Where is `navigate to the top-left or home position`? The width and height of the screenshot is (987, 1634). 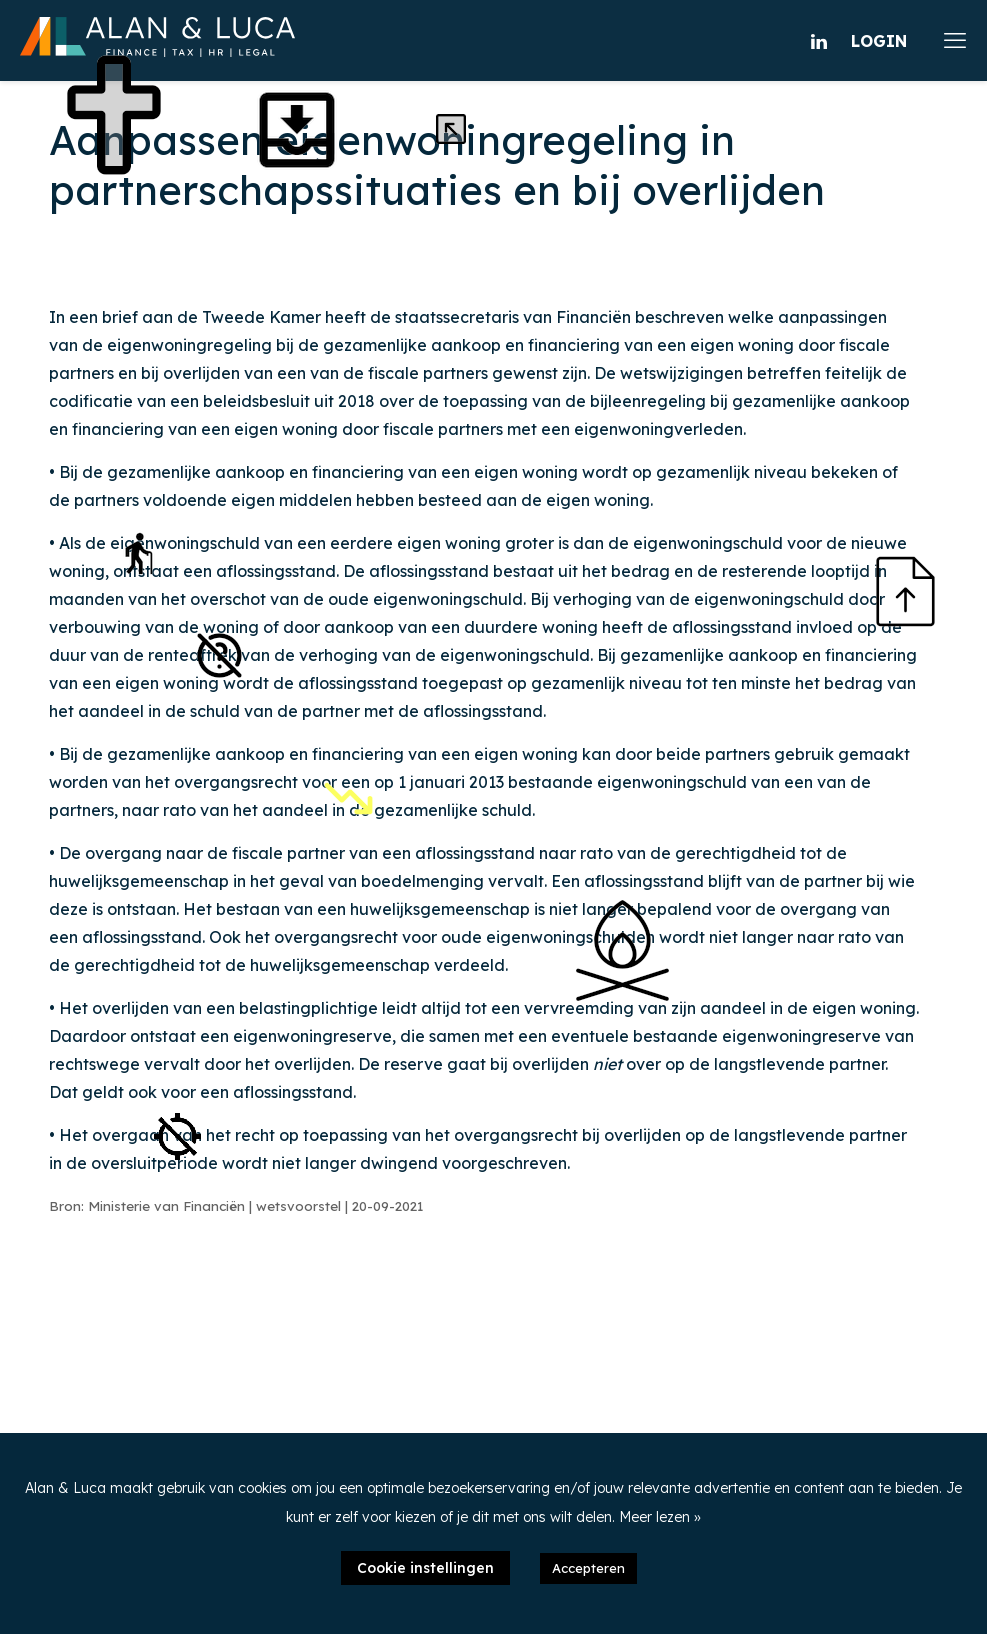 navigate to the top-left or home position is located at coordinates (451, 129).